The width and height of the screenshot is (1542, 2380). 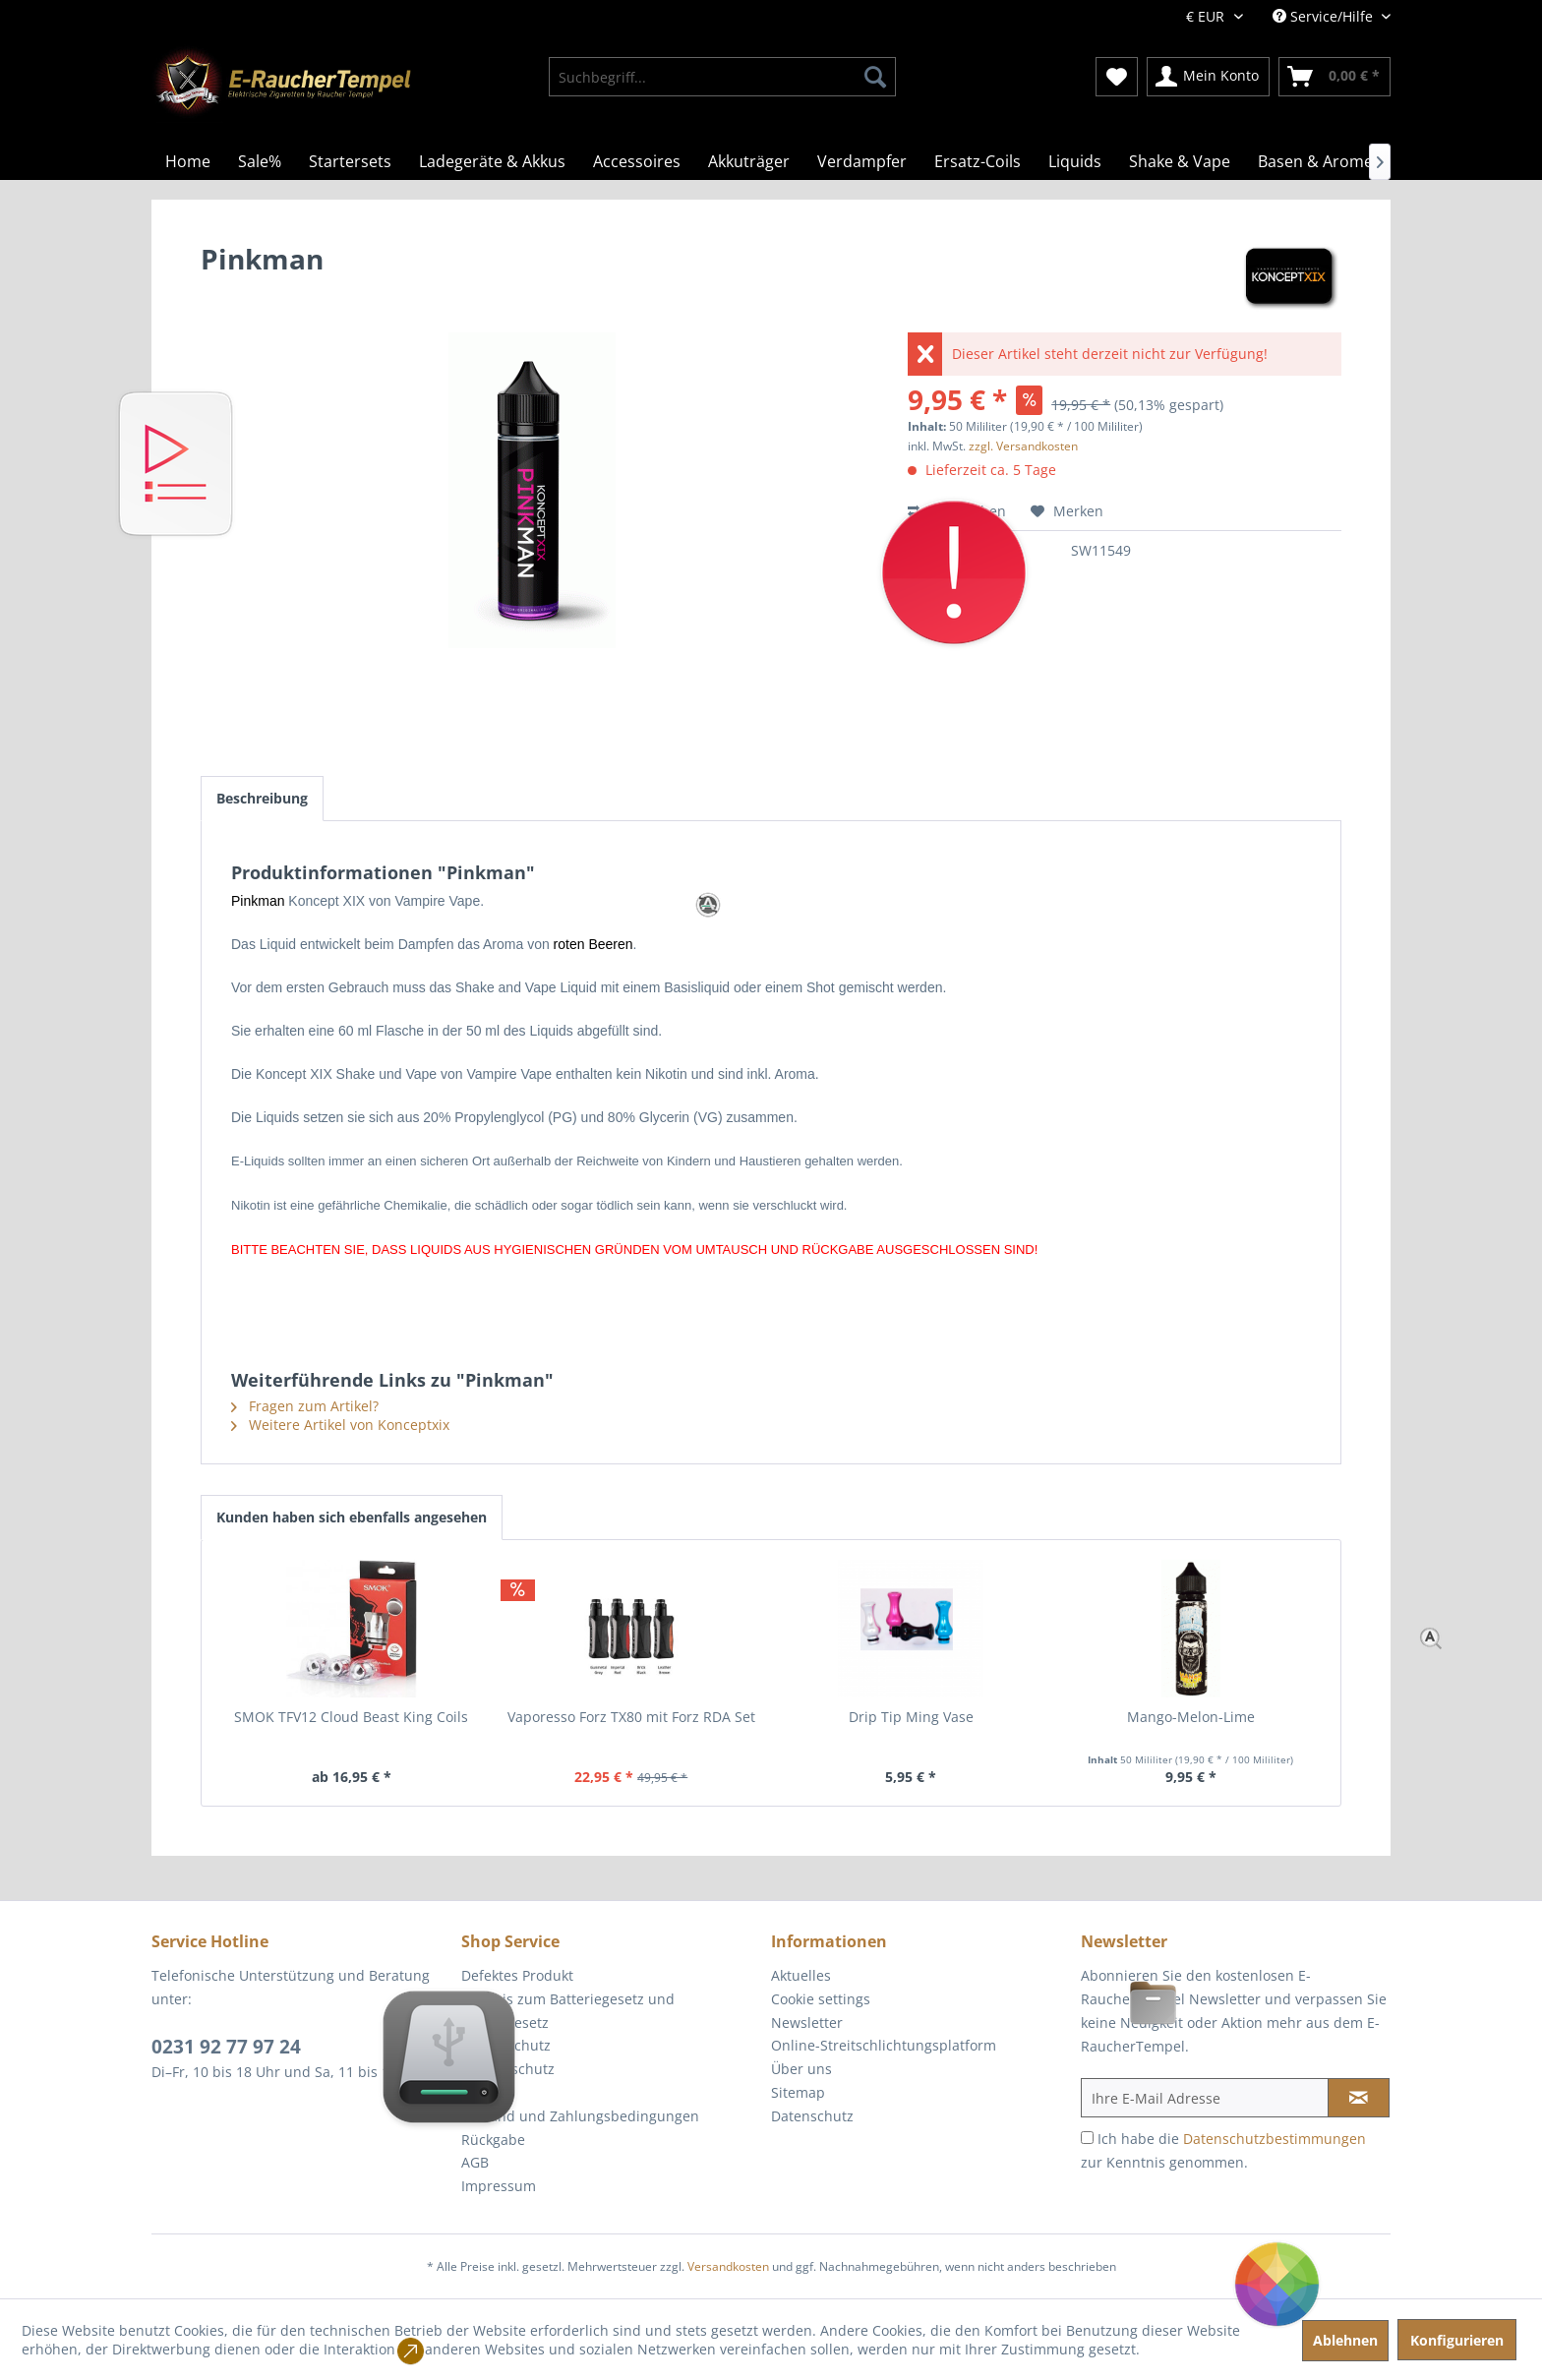 What do you see at coordinates (1153, 2002) in the screenshot?
I see `open the file manager app` at bounding box center [1153, 2002].